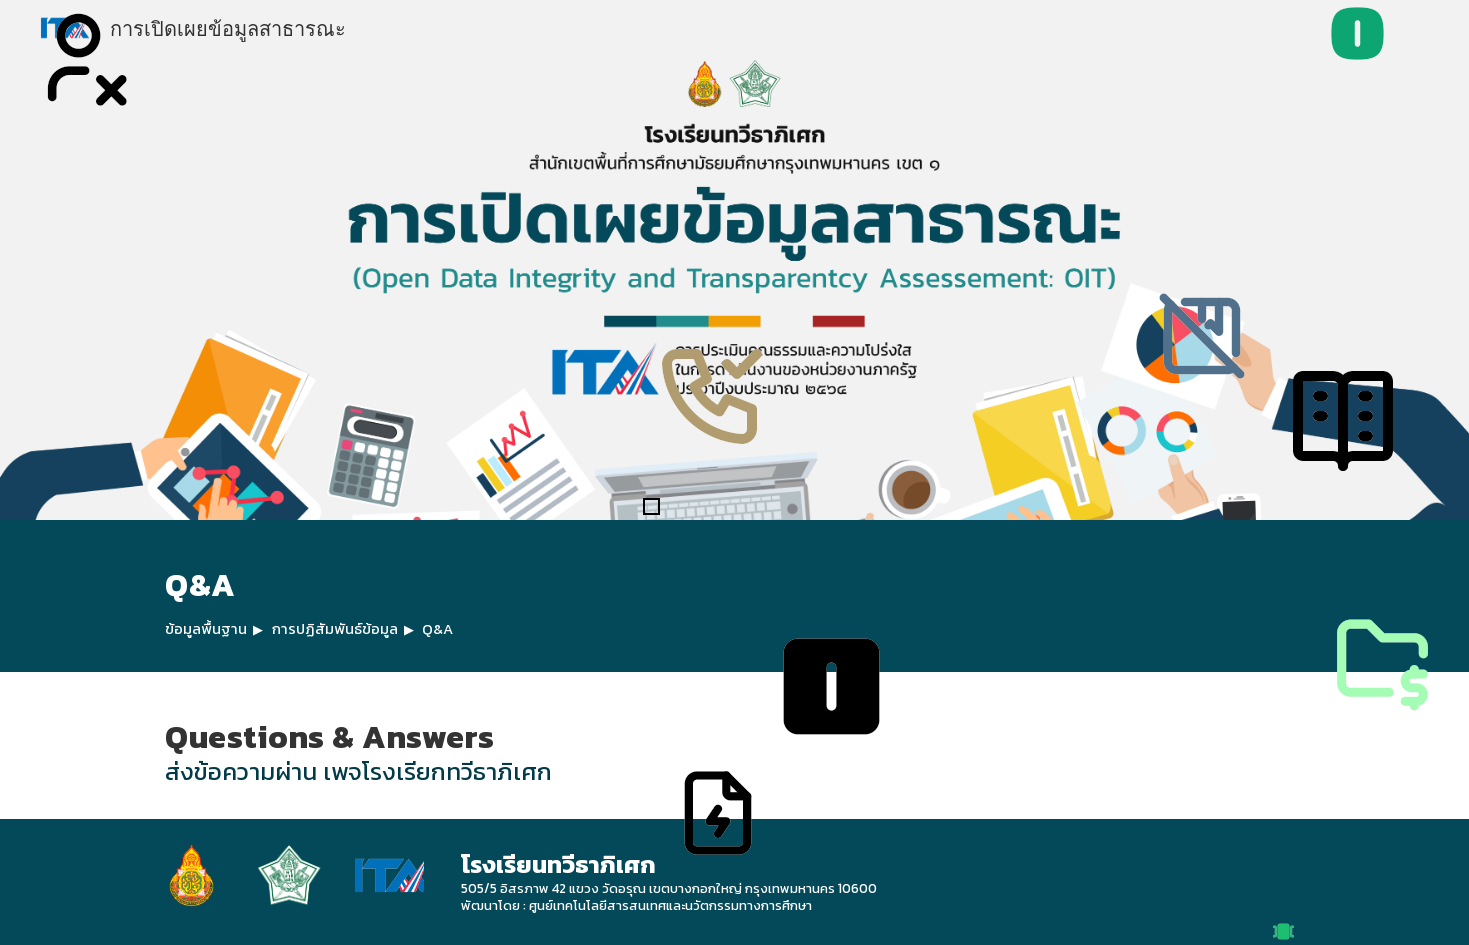  What do you see at coordinates (718, 813) in the screenshot?
I see `access power or energy-related document` at bounding box center [718, 813].